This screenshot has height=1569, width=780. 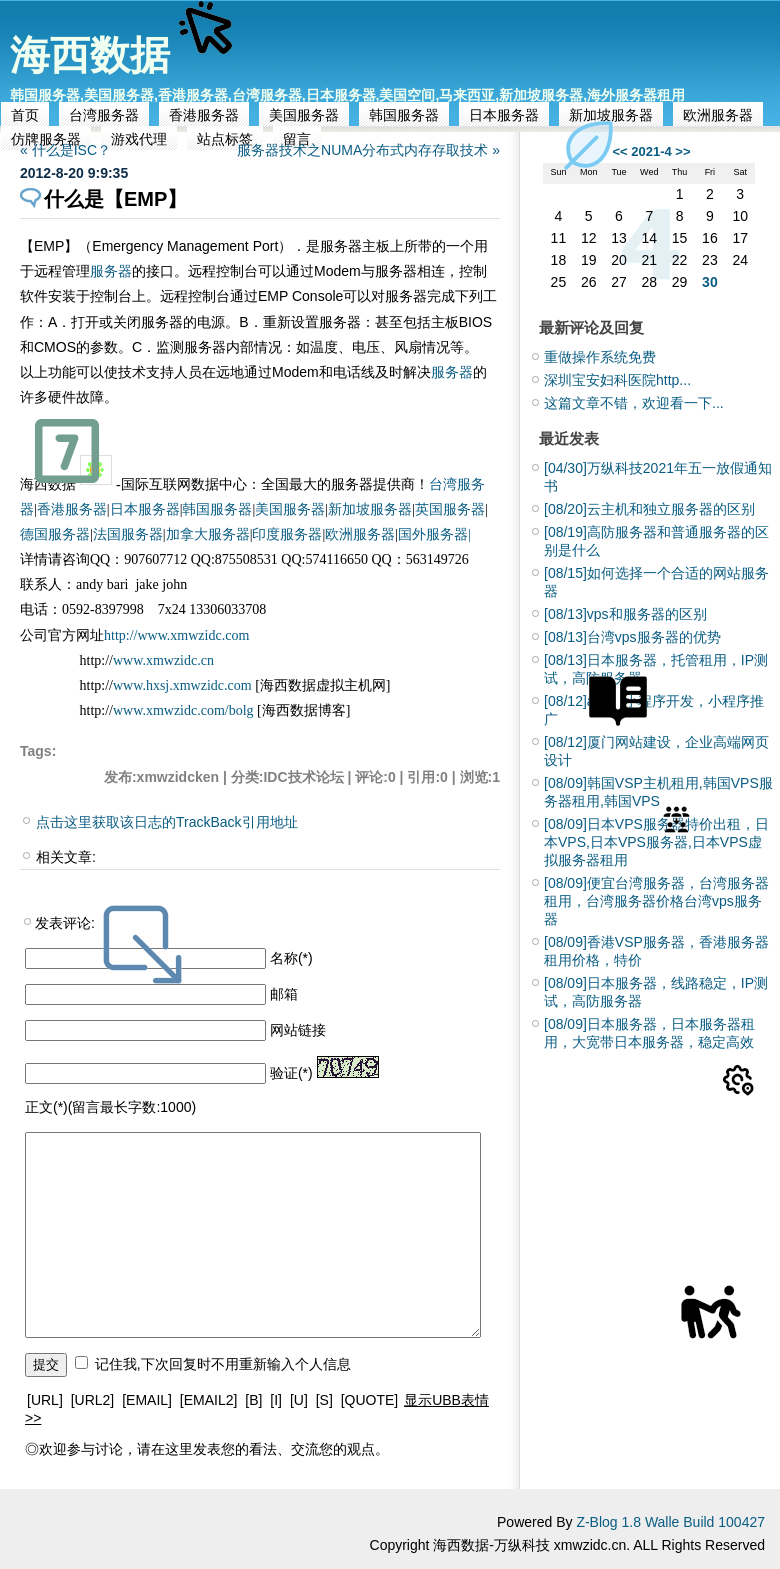 What do you see at coordinates (67, 451) in the screenshot?
I see `select or input the number seven` at bounding box center [67, 451].